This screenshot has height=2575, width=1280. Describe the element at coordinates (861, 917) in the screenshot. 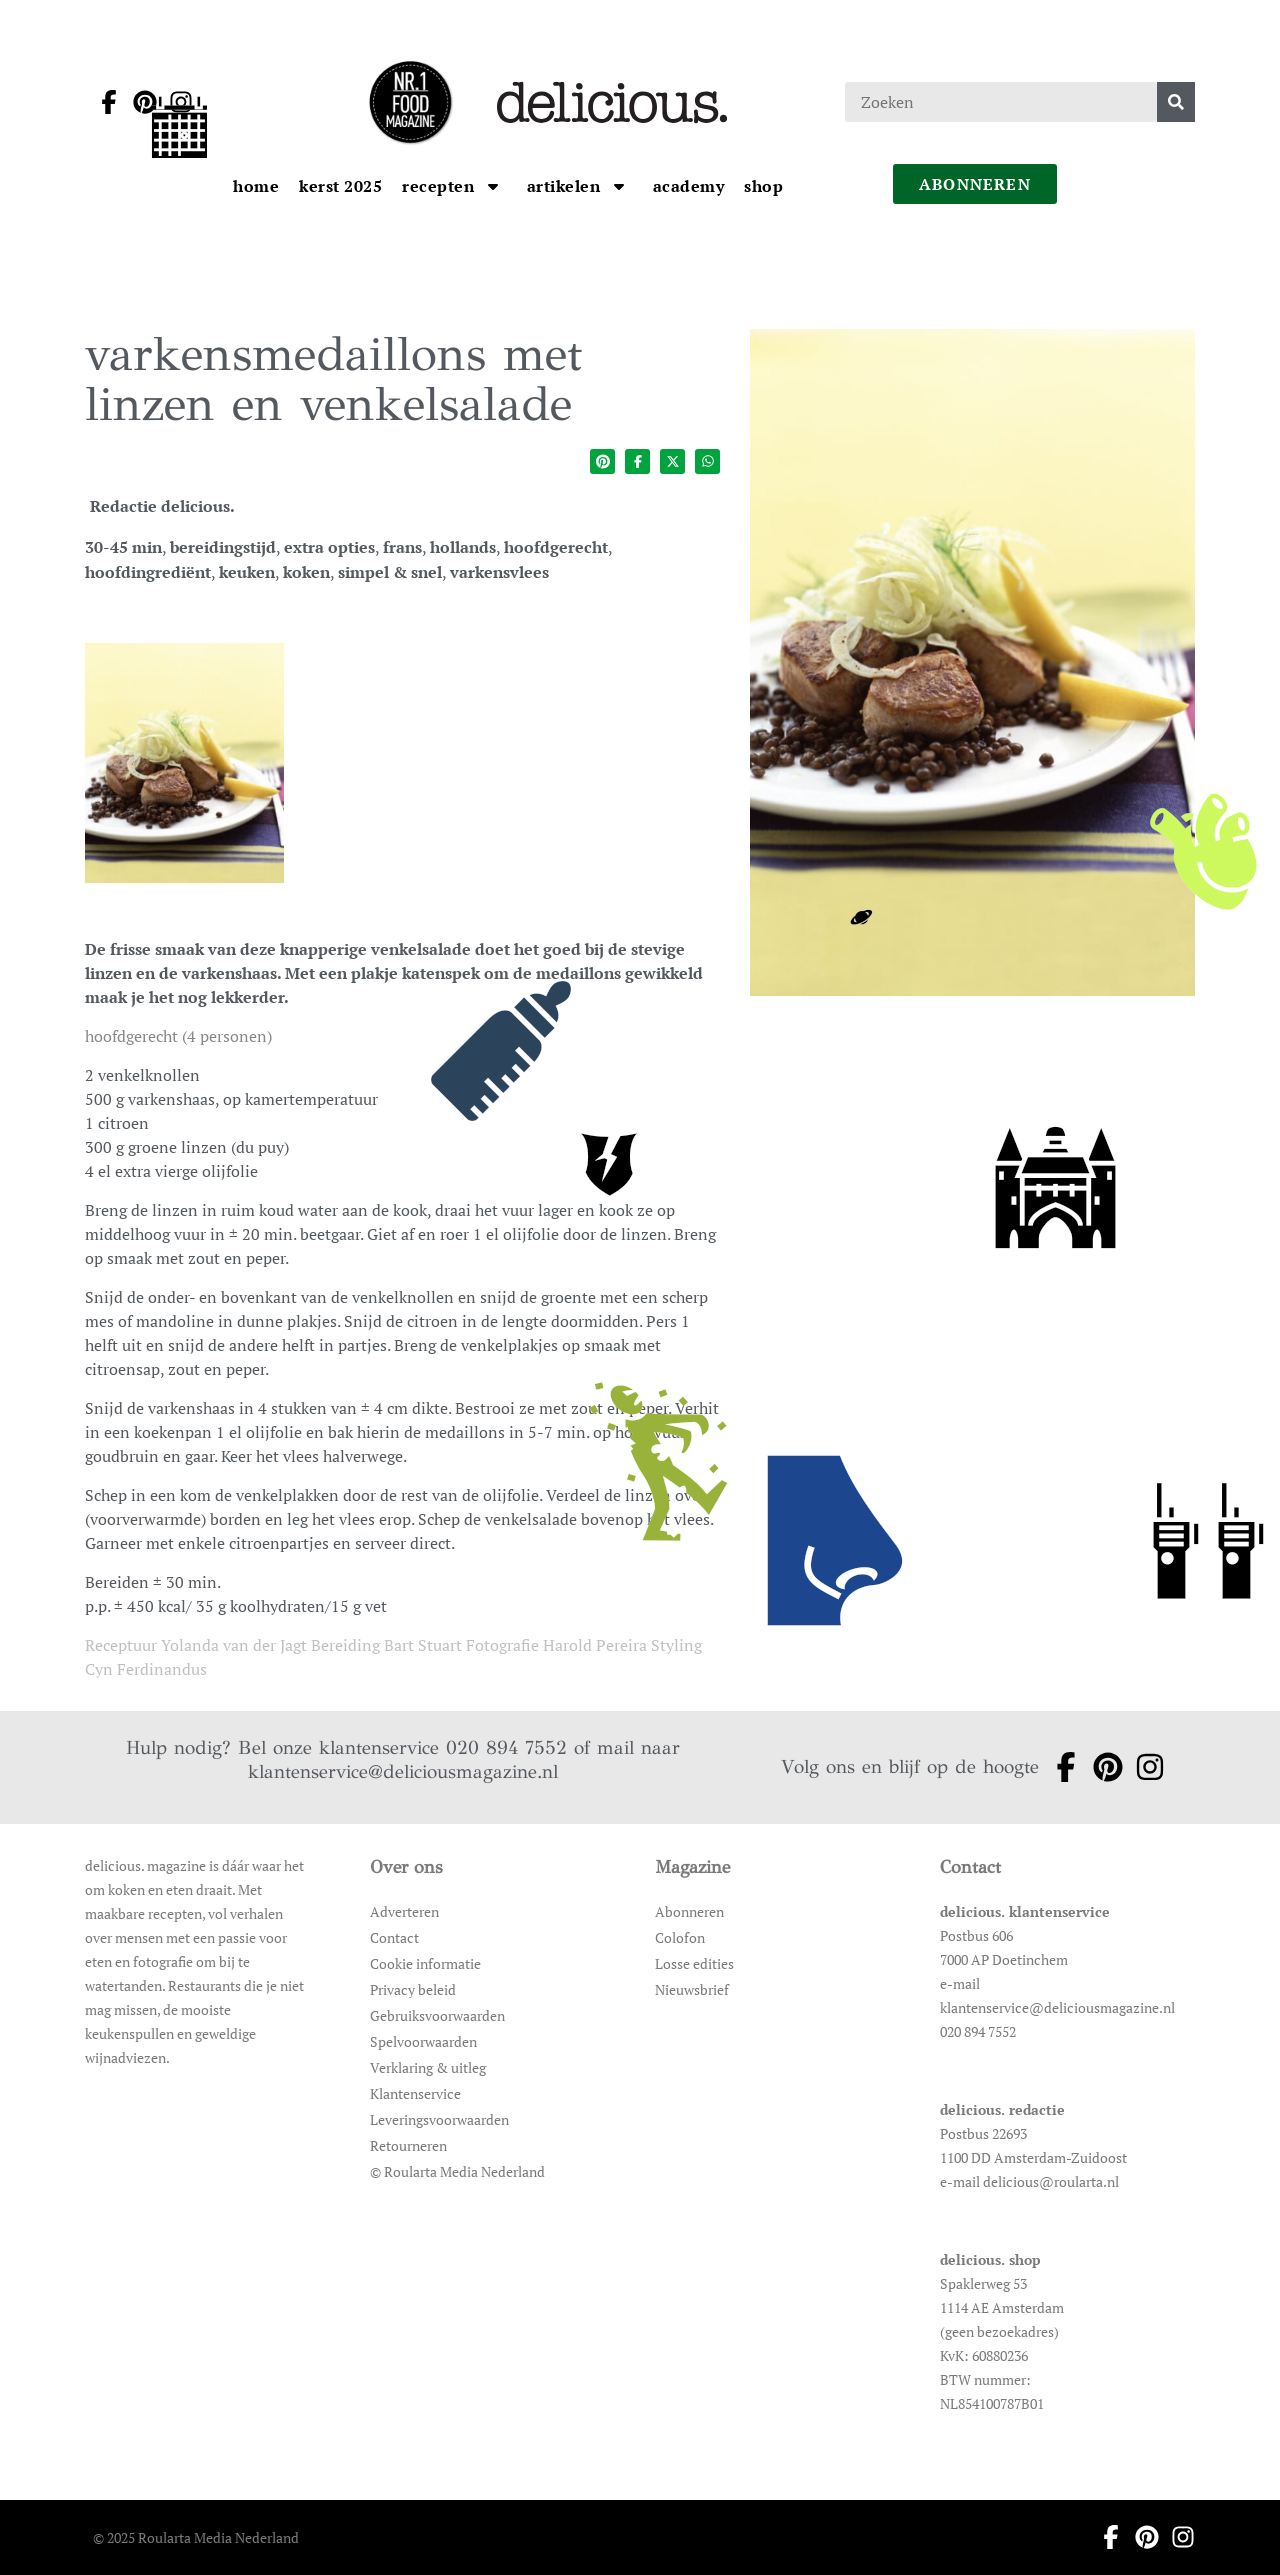

I see `access space or astronomy-themed content` at that location.